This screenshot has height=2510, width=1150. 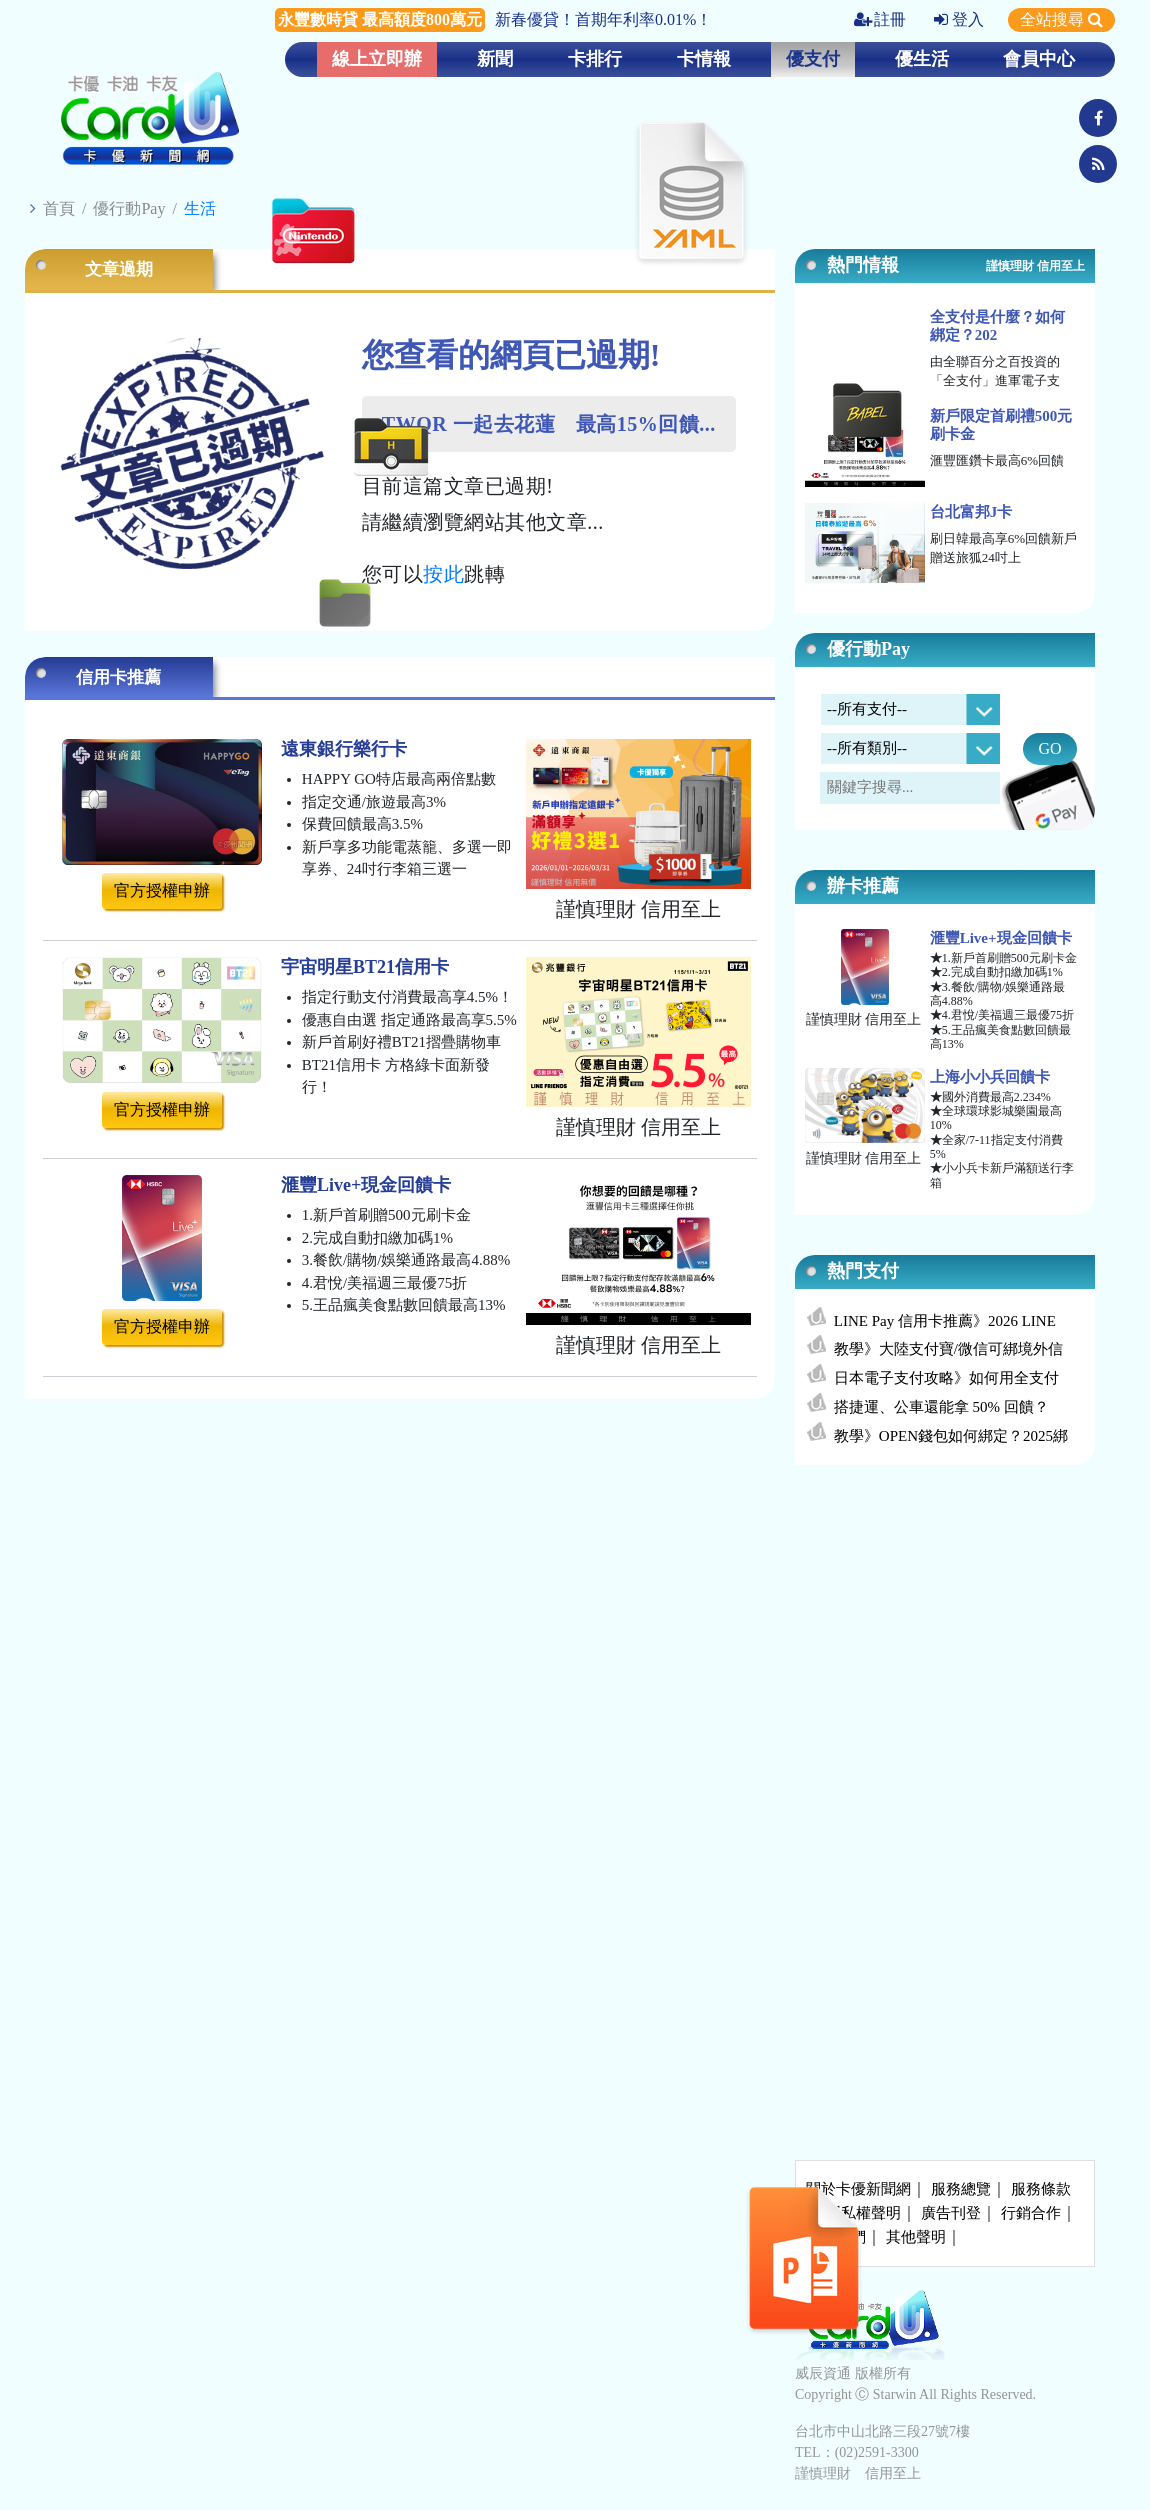 What do you see at coordinates (391, 449) in the screenshot?
I see `folder for pokémon ultra ball collection or related game files` at bounding box center [391, 449].